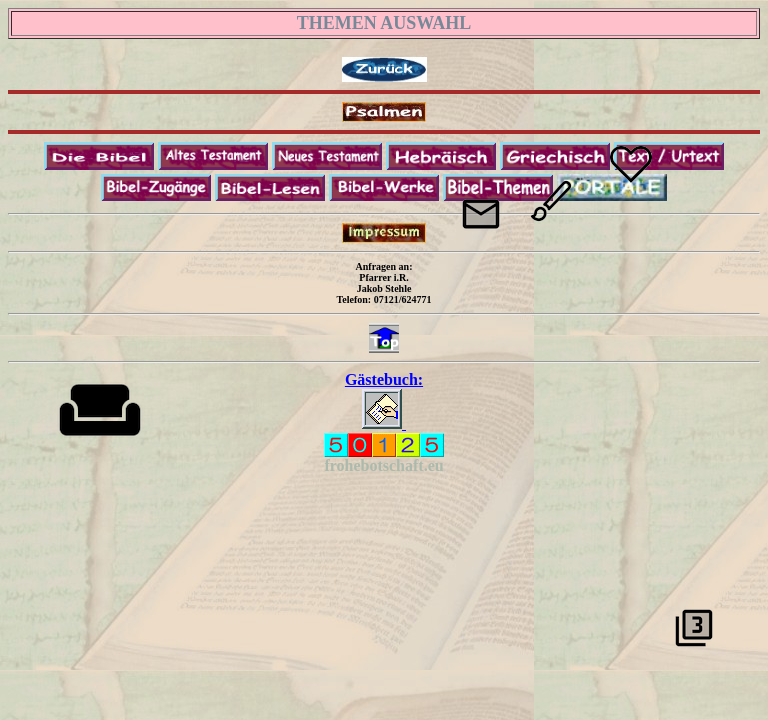 Image resolution: width=768 pixels, height=720 pixels. What do you see at coordinates (481, 214) in the screenshot?
I see `access your email inbox` at bounding box center [481, 214].